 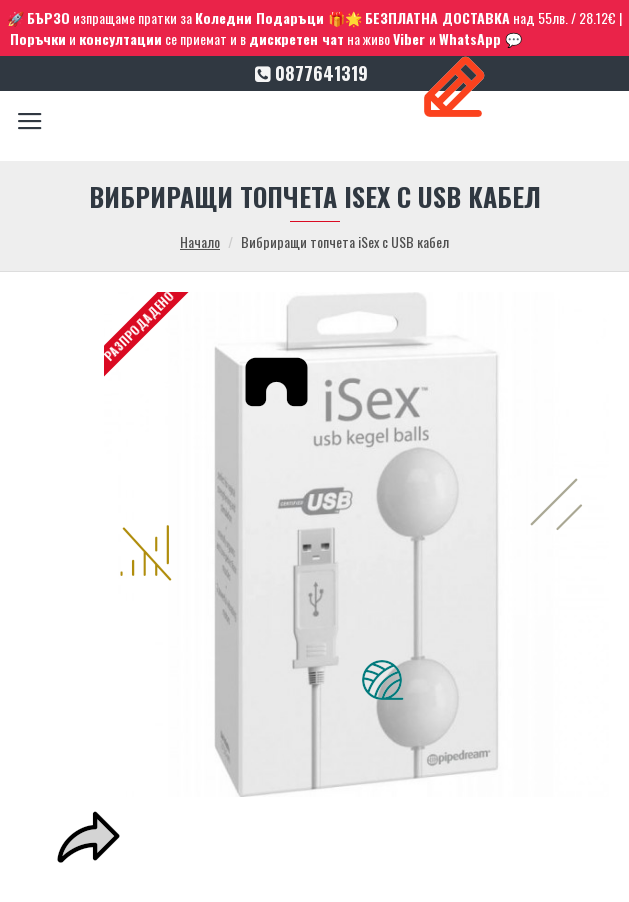 What do you see at coordinates (276, 378) in the screenshot?
I see `view bridge or infrastructure information` at bounding box center [276, 378].